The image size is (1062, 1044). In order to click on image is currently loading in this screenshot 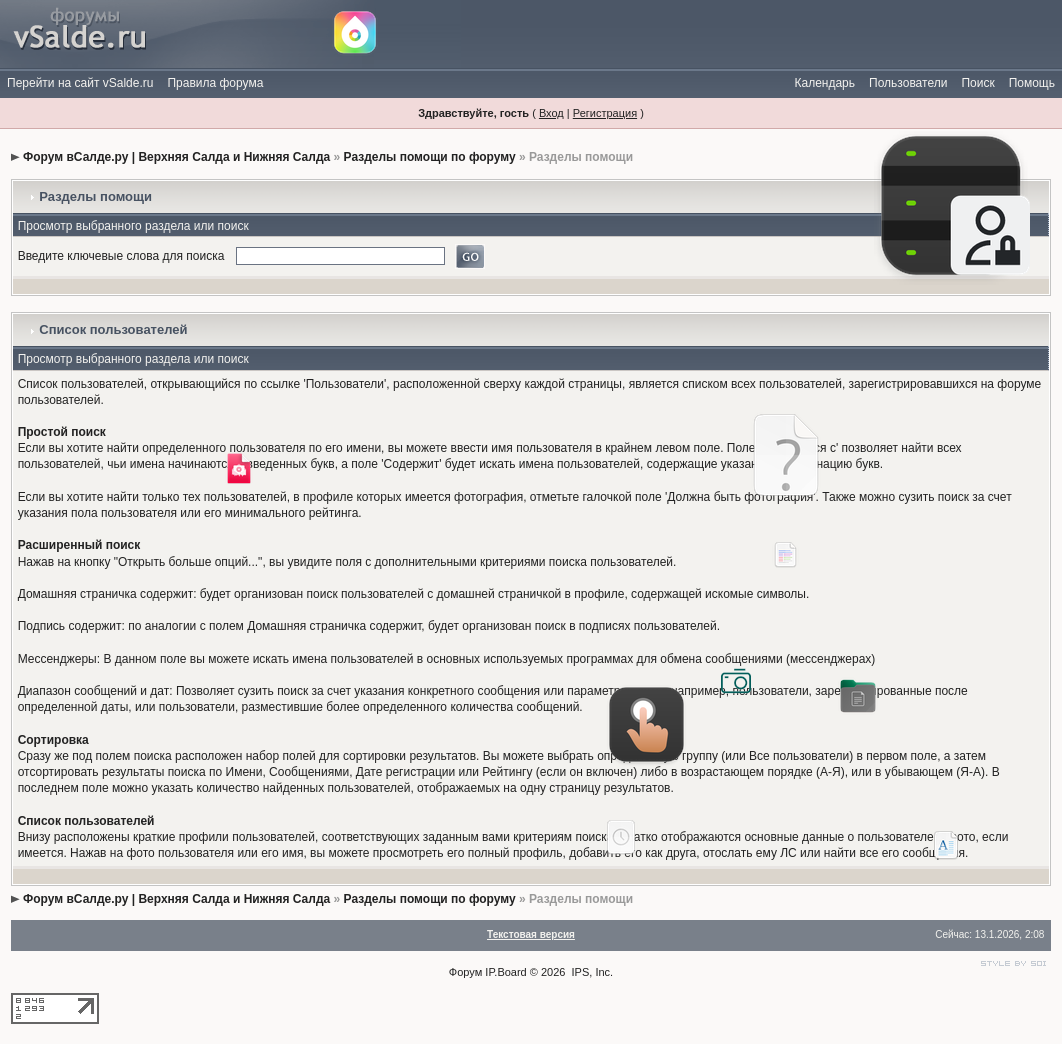, I will do `click(621, 837)`.